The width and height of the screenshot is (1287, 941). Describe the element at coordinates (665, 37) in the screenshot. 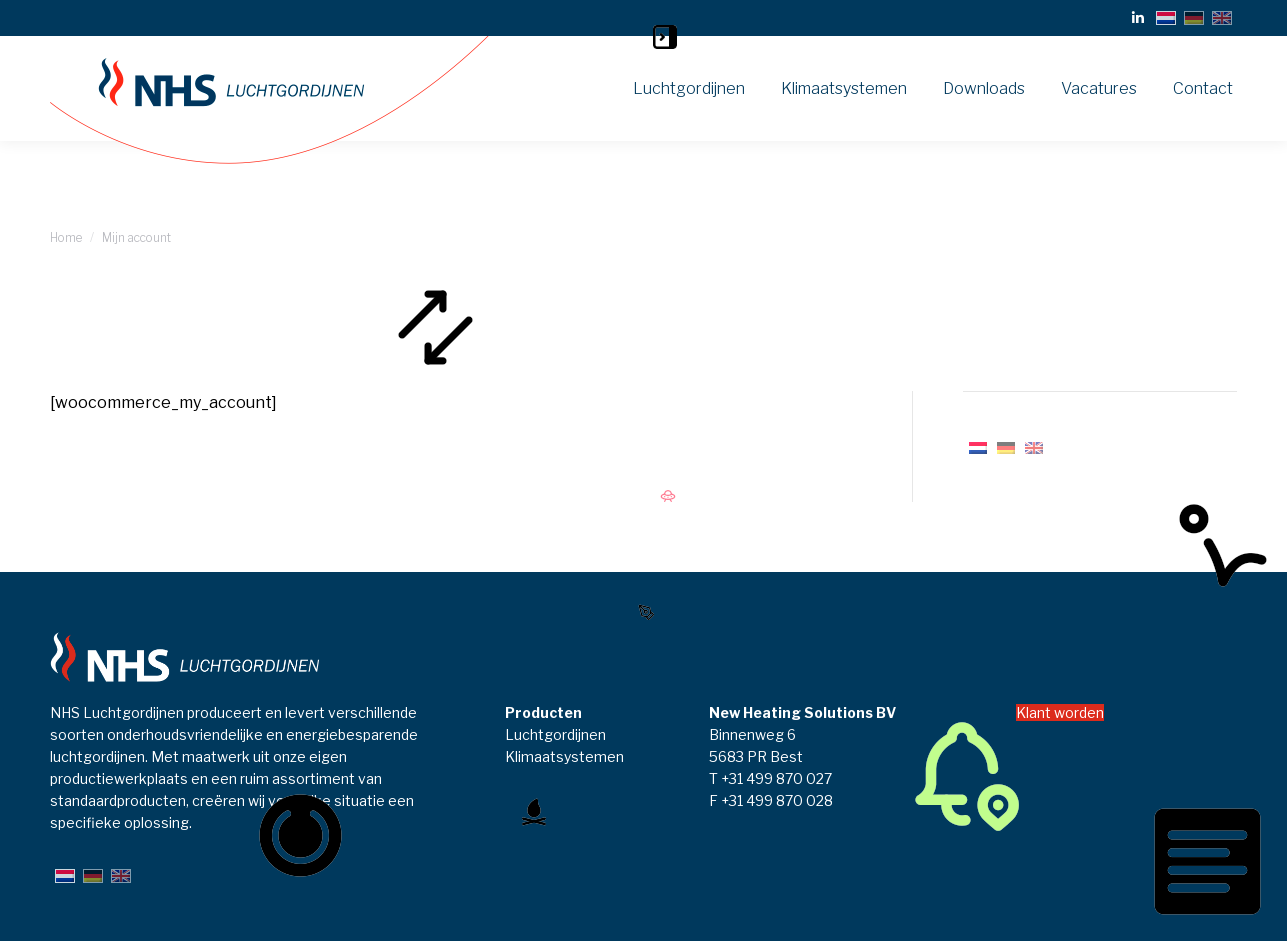

I see `collapse the right sidebar panel` at that location.